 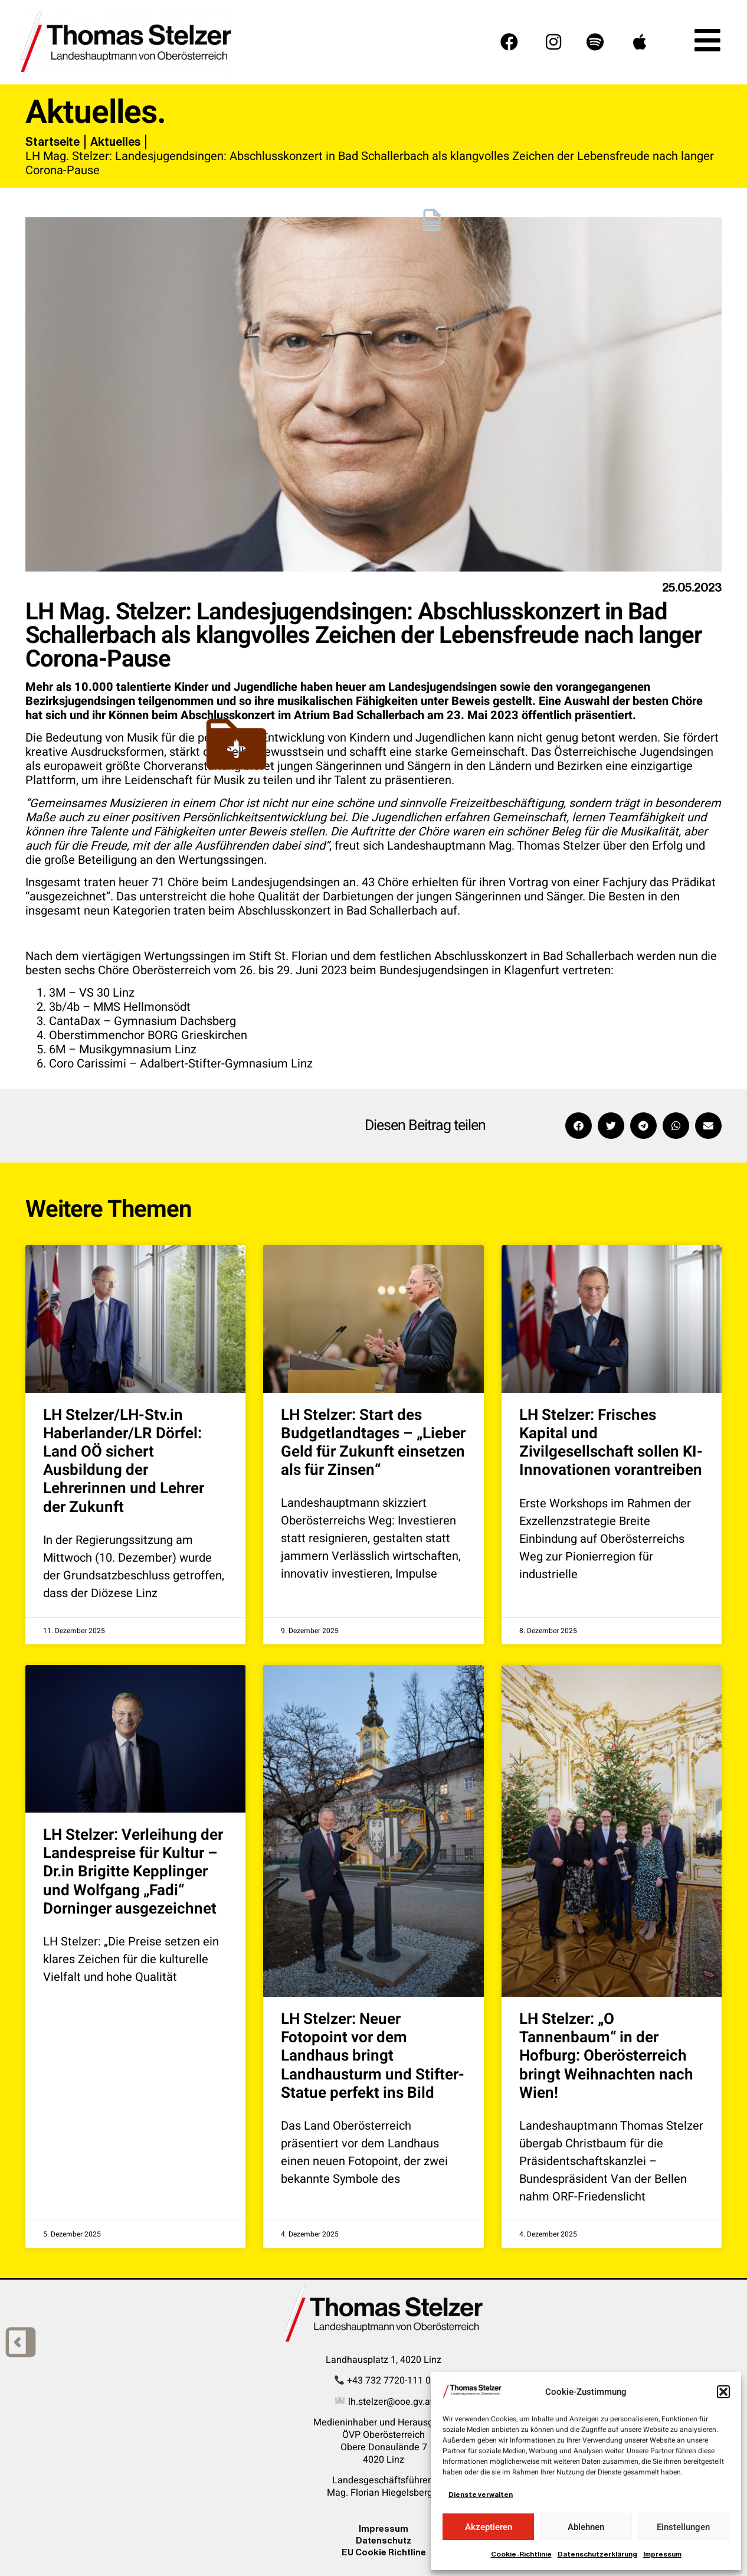 What do you see at coordinates (236, 744) in the screenshot?
I see `create a new folder` at bounding box center [236, 744].